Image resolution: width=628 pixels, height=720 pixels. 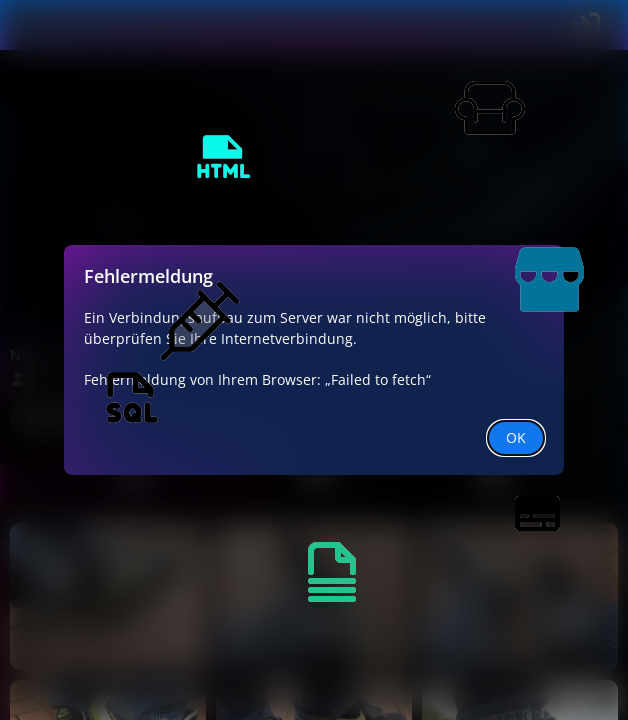 What do you see at coordinates (537, 513) in the screenshot?
I see `enable subtitles or closed captions` at bounding box center [537, 513].